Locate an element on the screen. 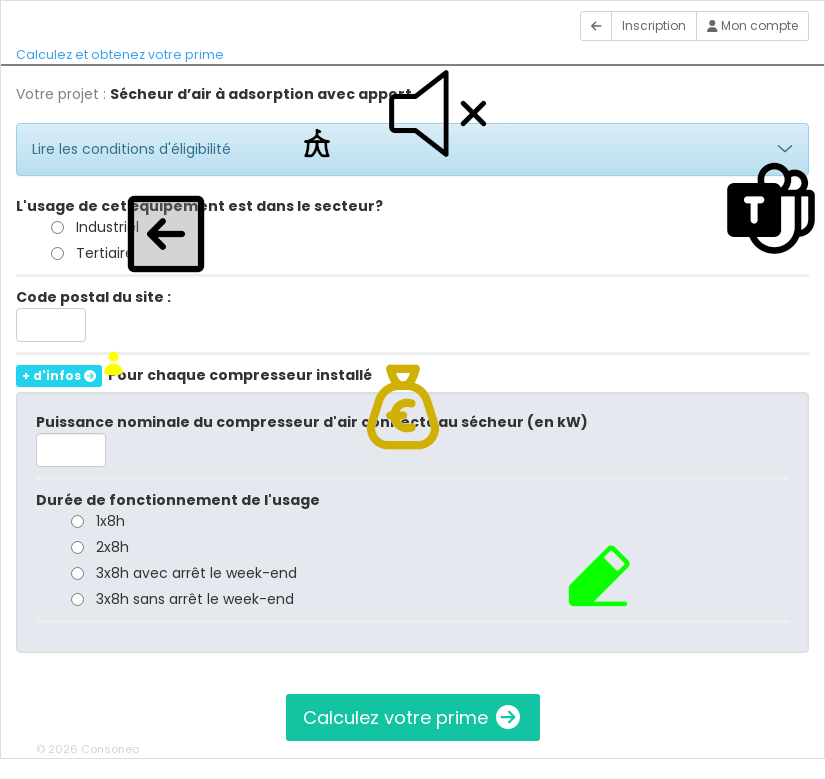 Image resolution: width=825 pixels, height=779 pixels. open microsoft teams is located at coordinates (771, 210).